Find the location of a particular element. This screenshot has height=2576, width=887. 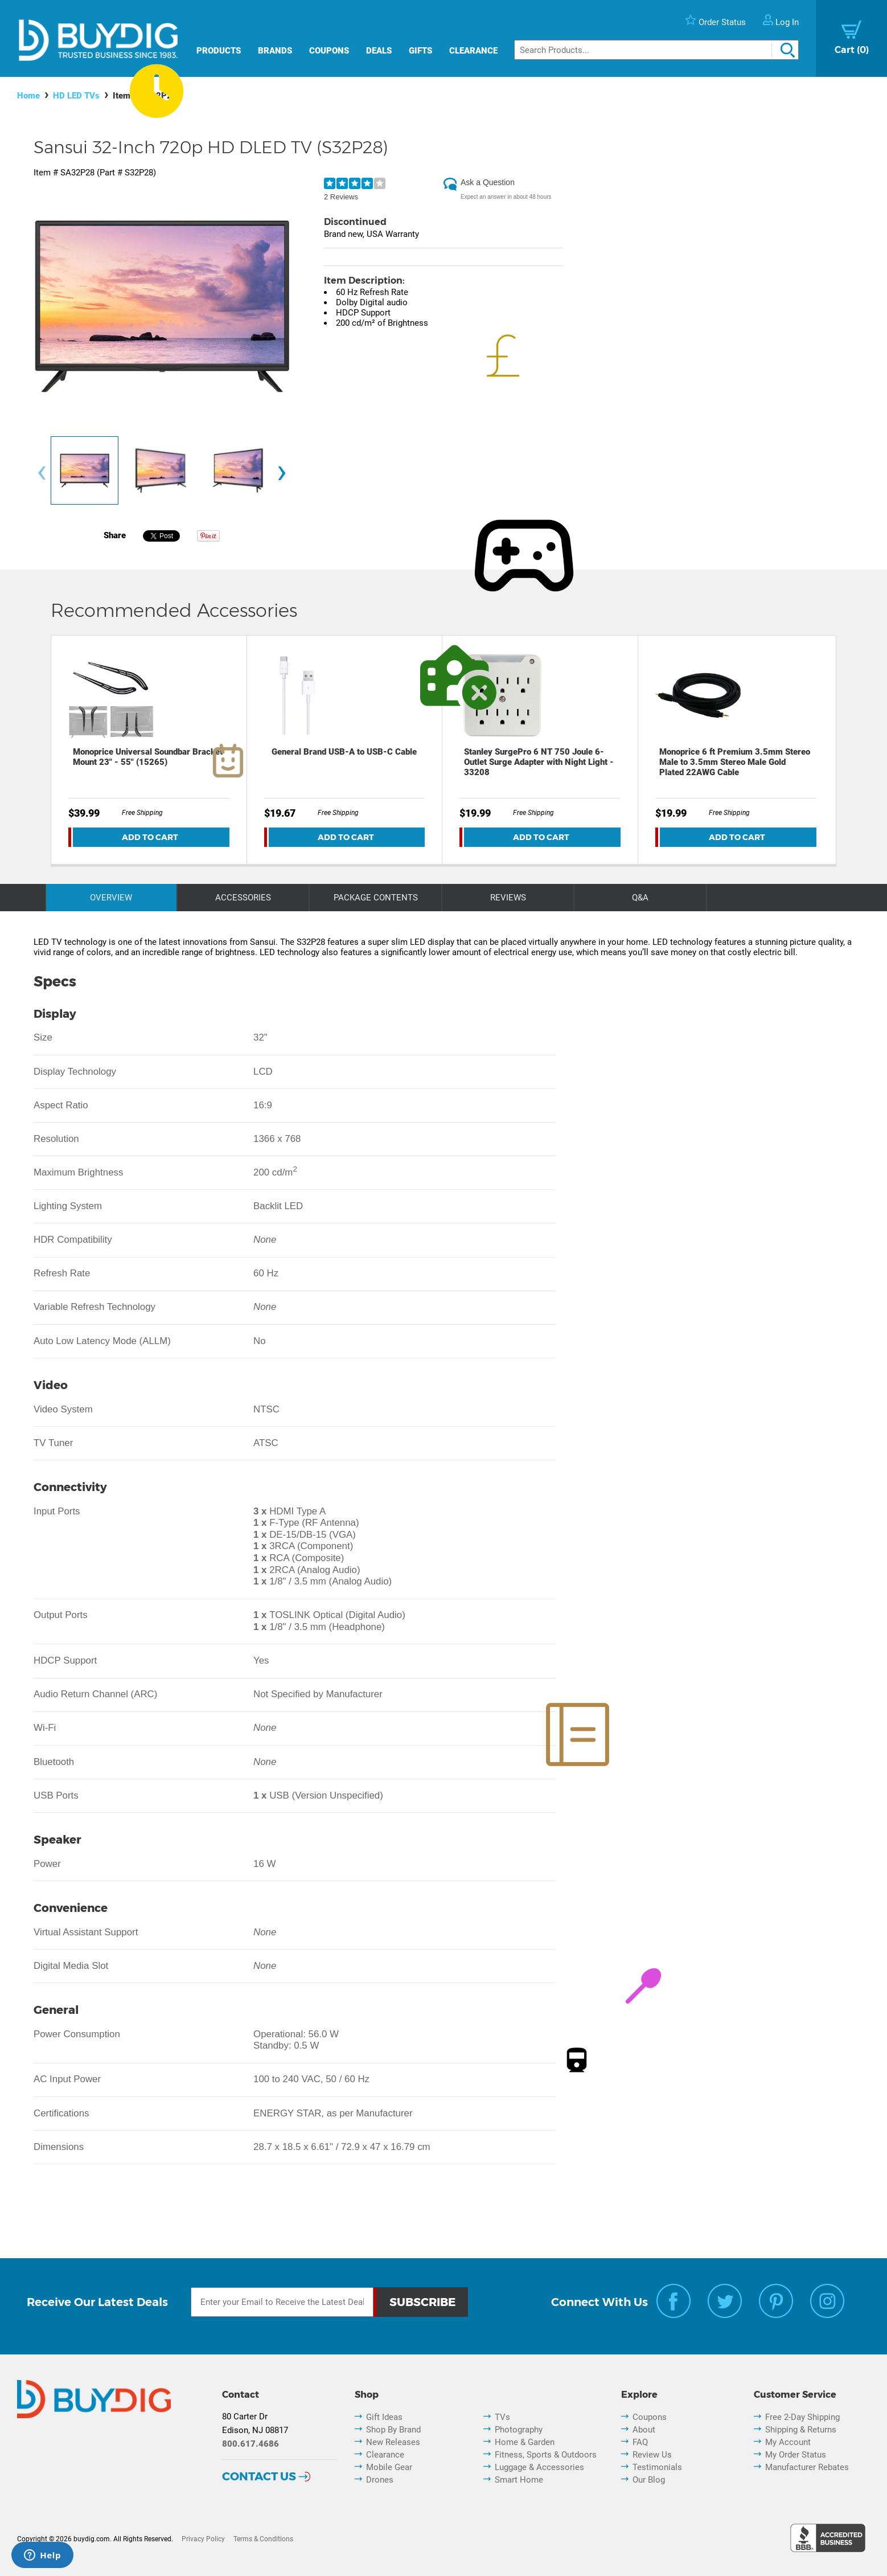

school or educational institution is closed is located at coordinates (458, 675).